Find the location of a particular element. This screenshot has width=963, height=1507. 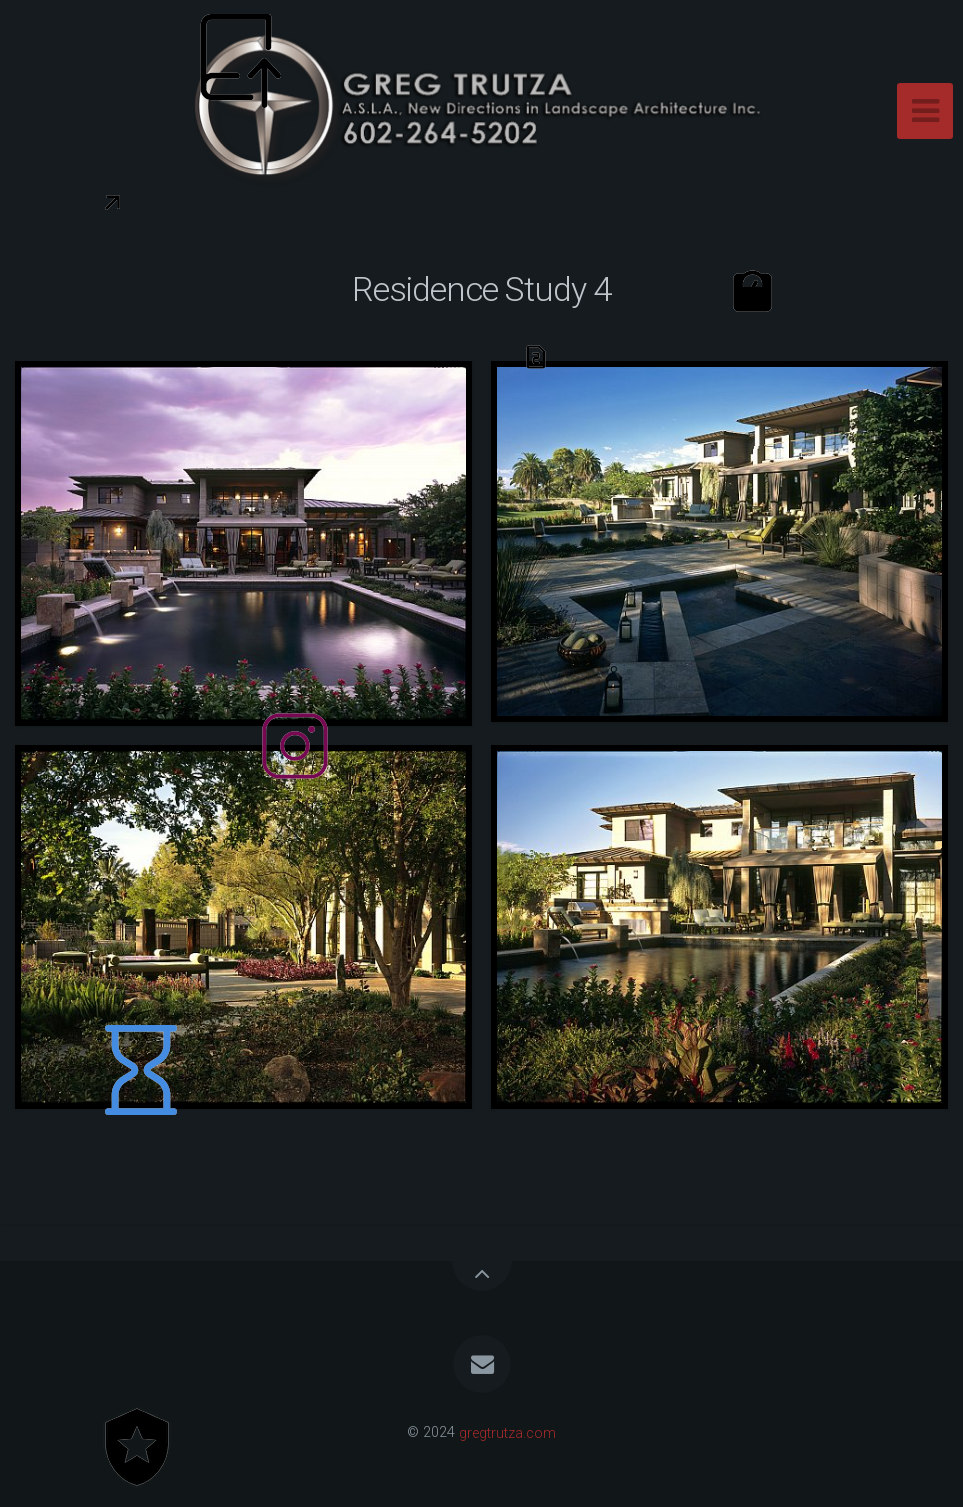

indicates secondary SIM card slot is located at coordinates (536, 357).